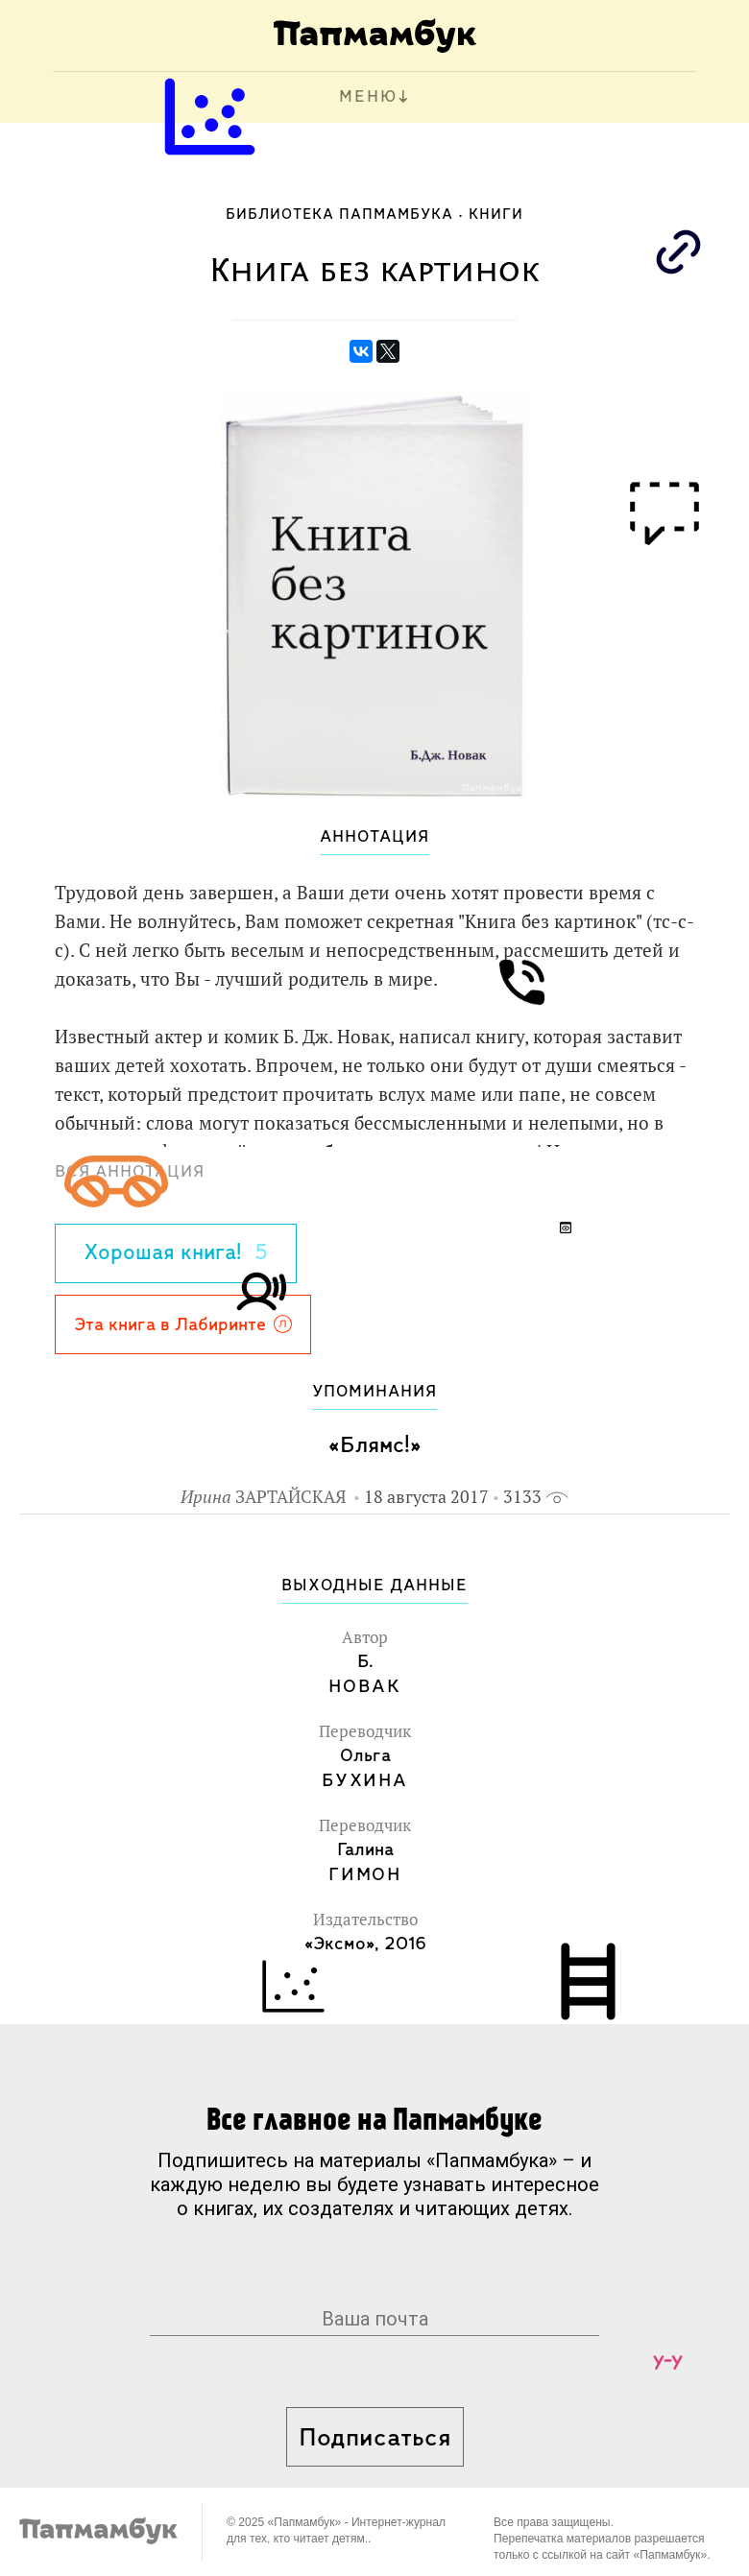 The image size is (749, 2576). I want to click on access step-by-step instructions or tutorials, so click(588, 1981).